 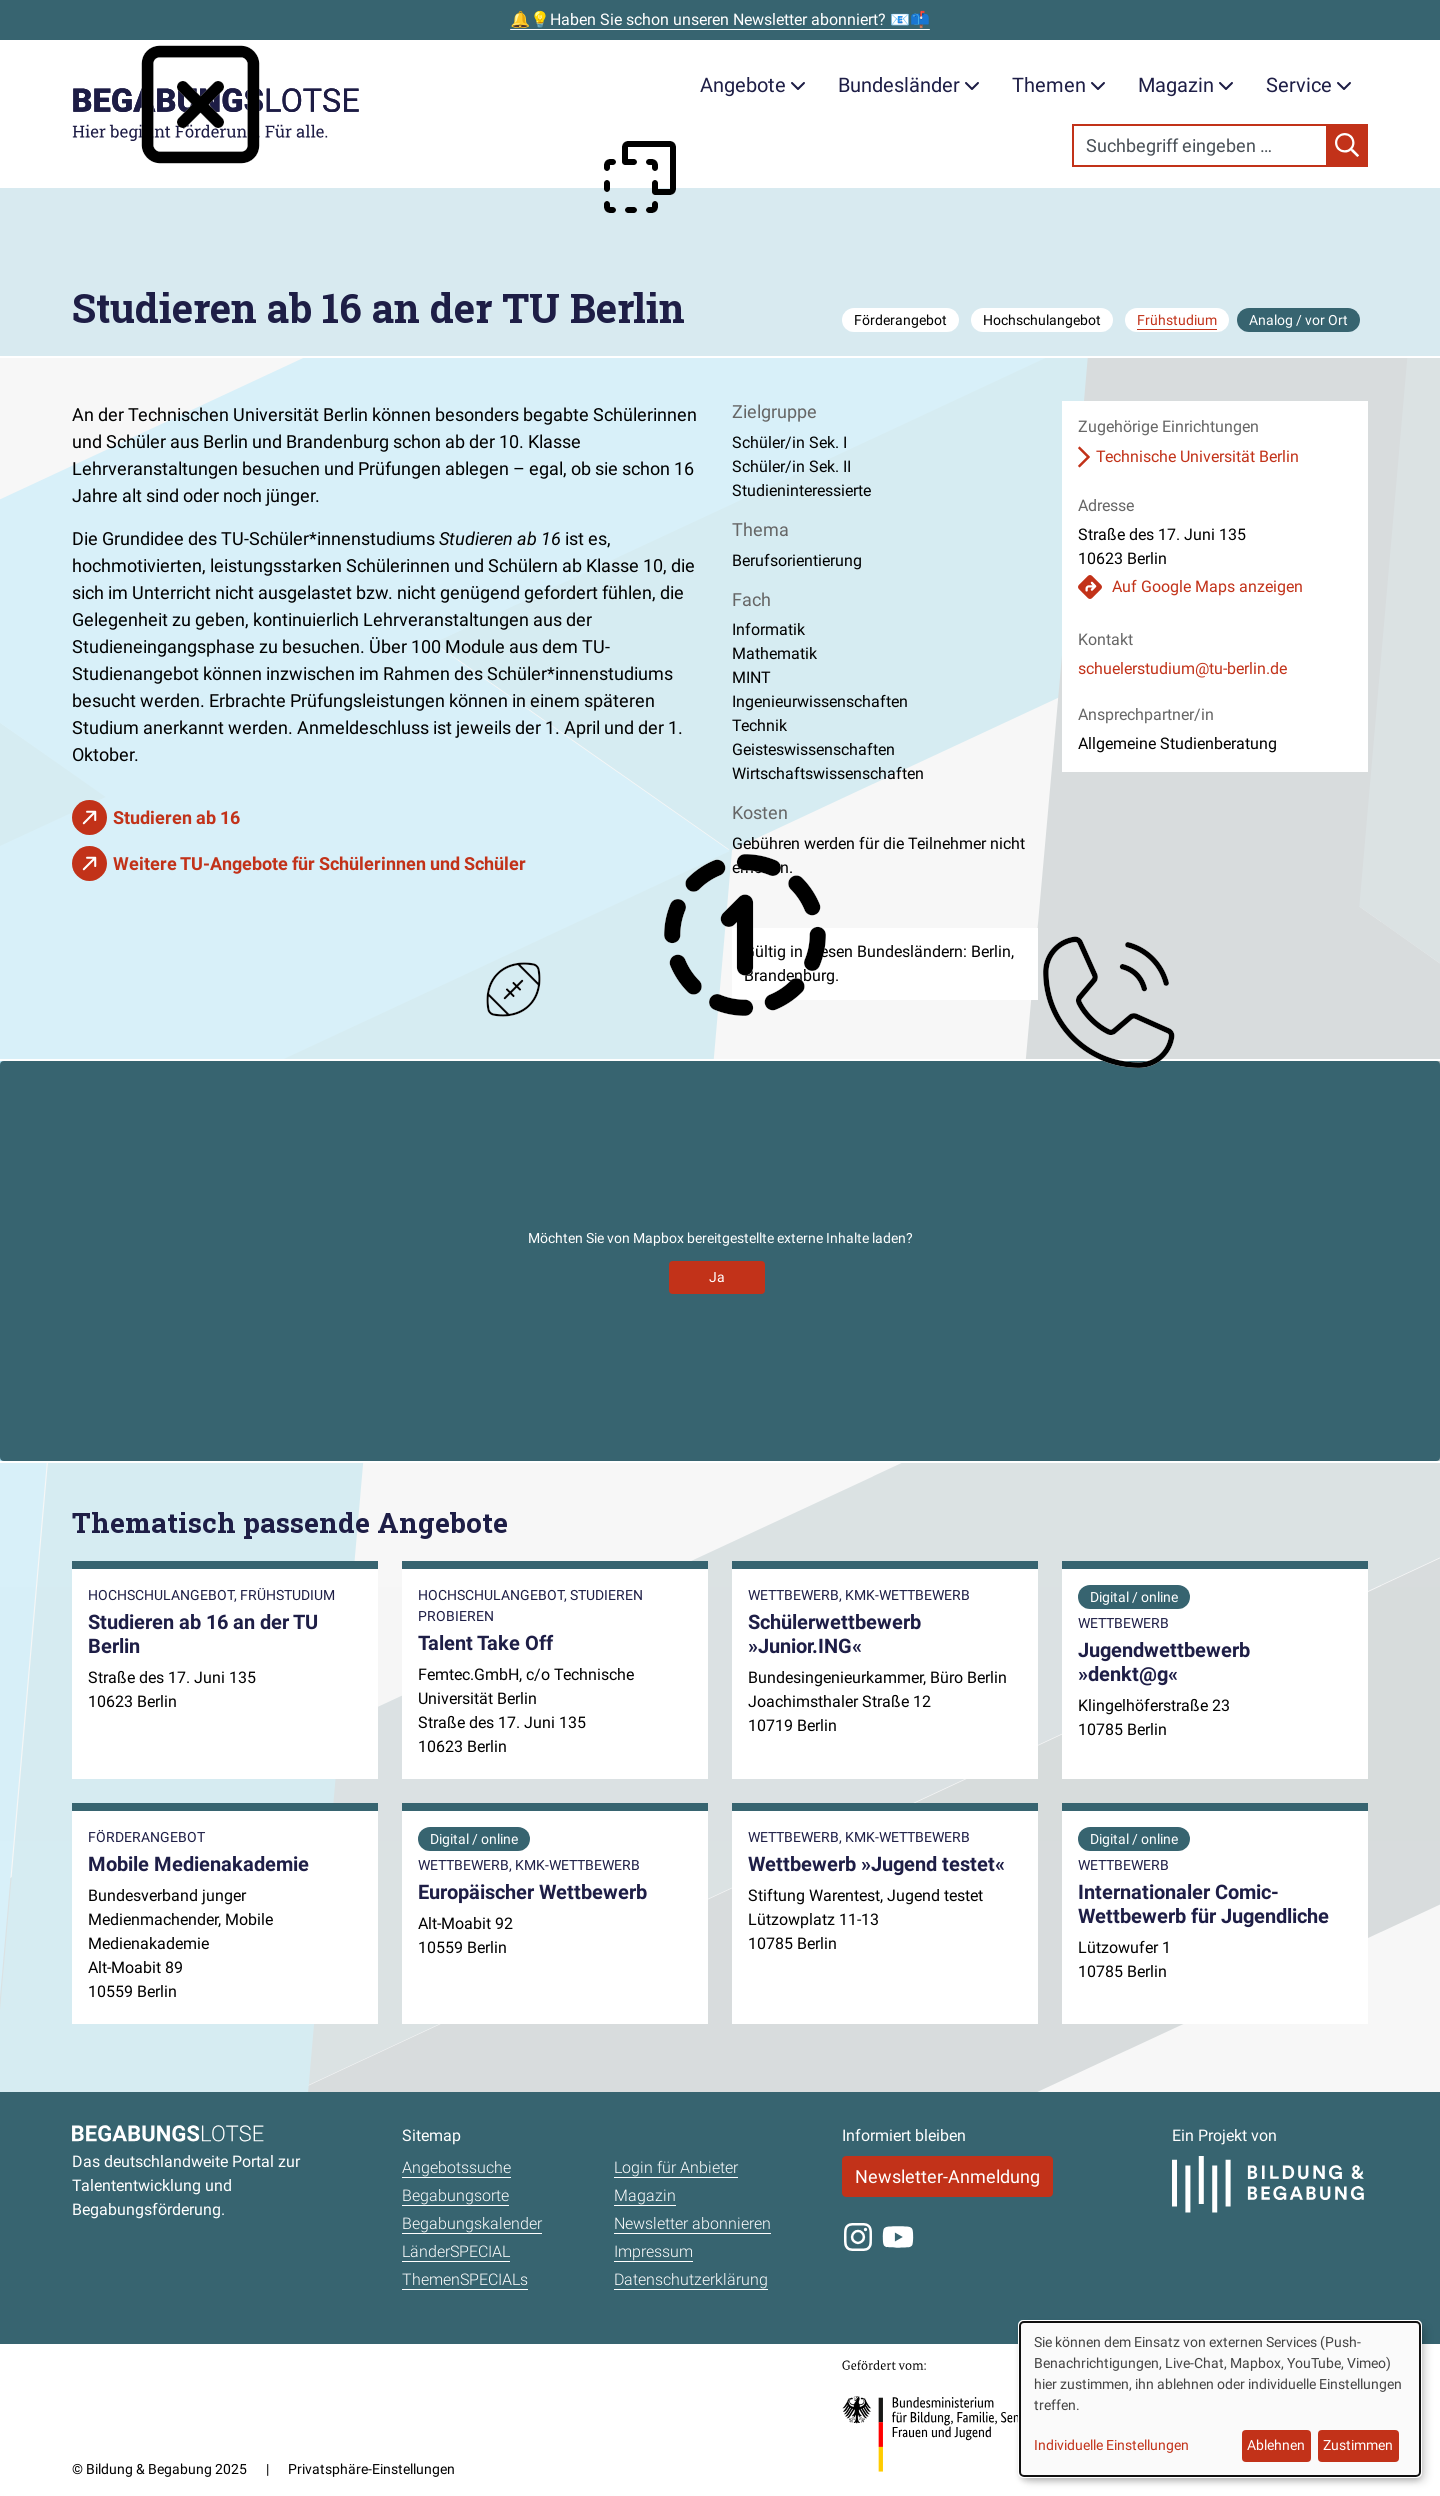 I want to click on bring selected layer to front, so click(x=640, y=177).